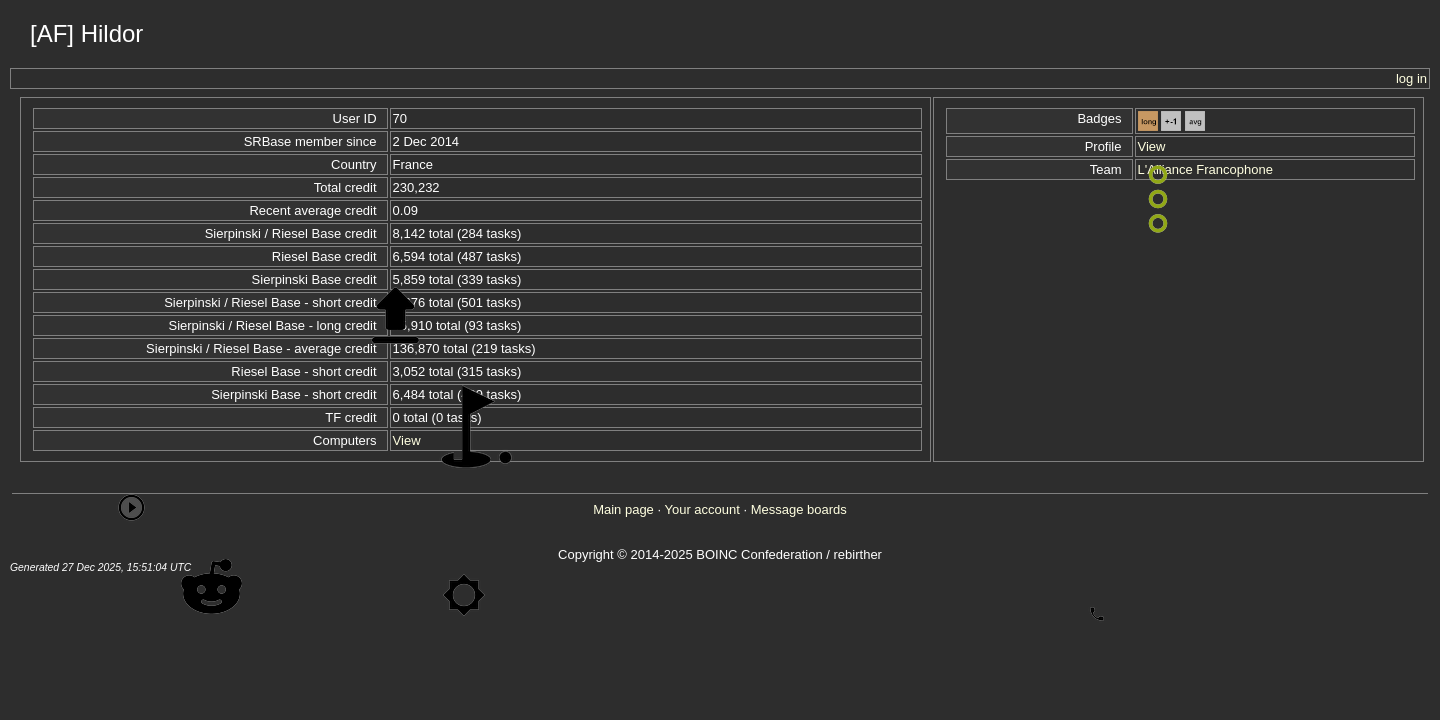 This screenshot has height=720, width=1440. I want to click on open more options menu, so click(1158, 199).